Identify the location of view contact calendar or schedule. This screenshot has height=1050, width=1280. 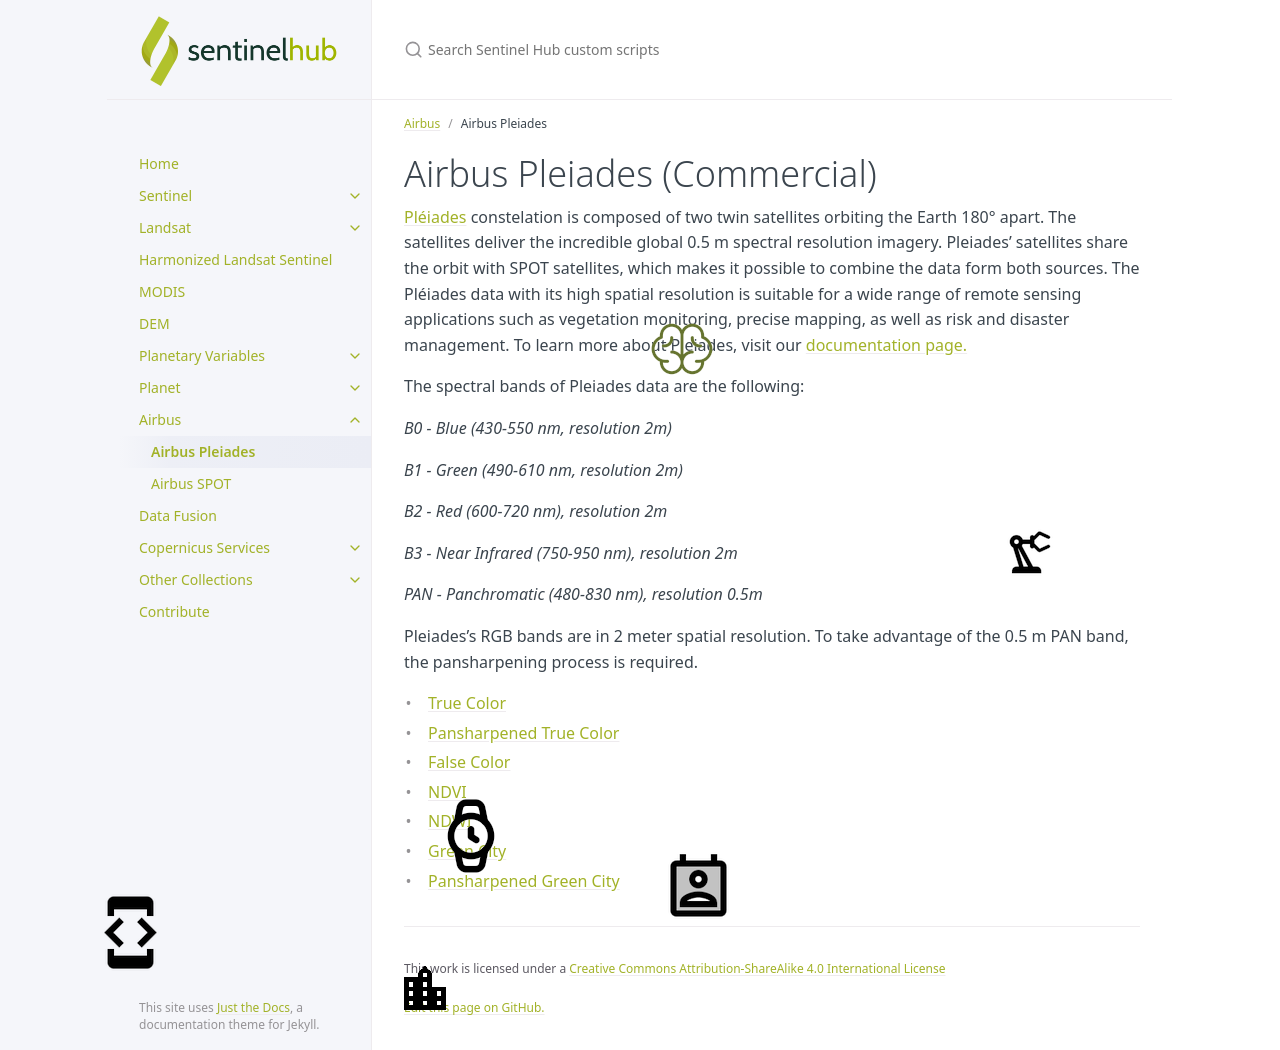
(698, 888).